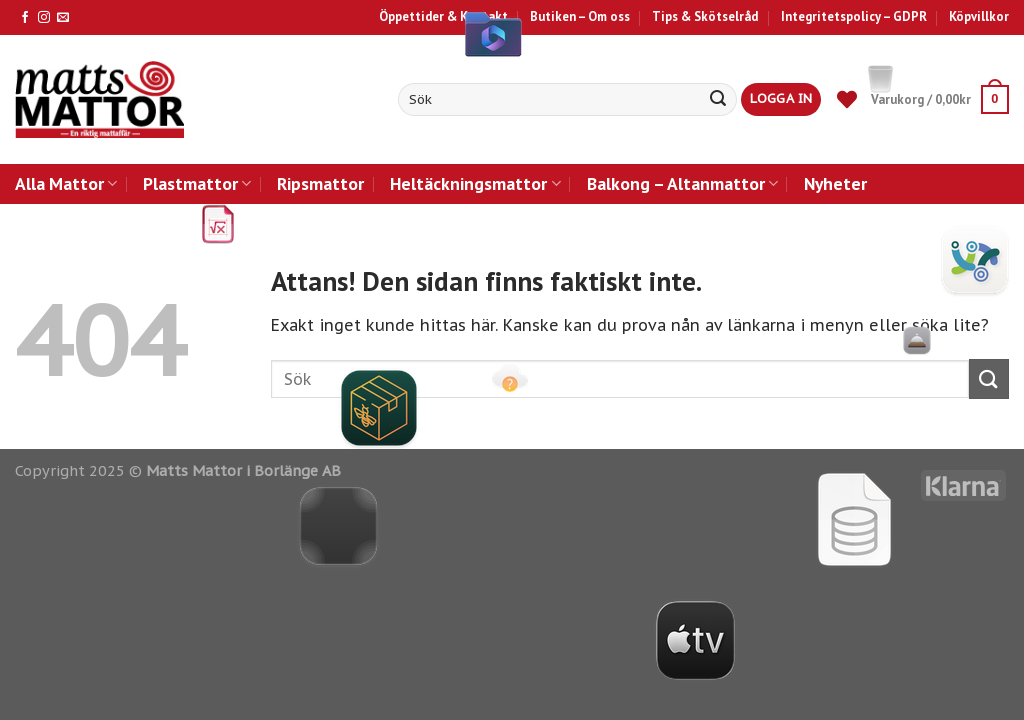  I want to click on open the Apple TV app, so click(695, 640).